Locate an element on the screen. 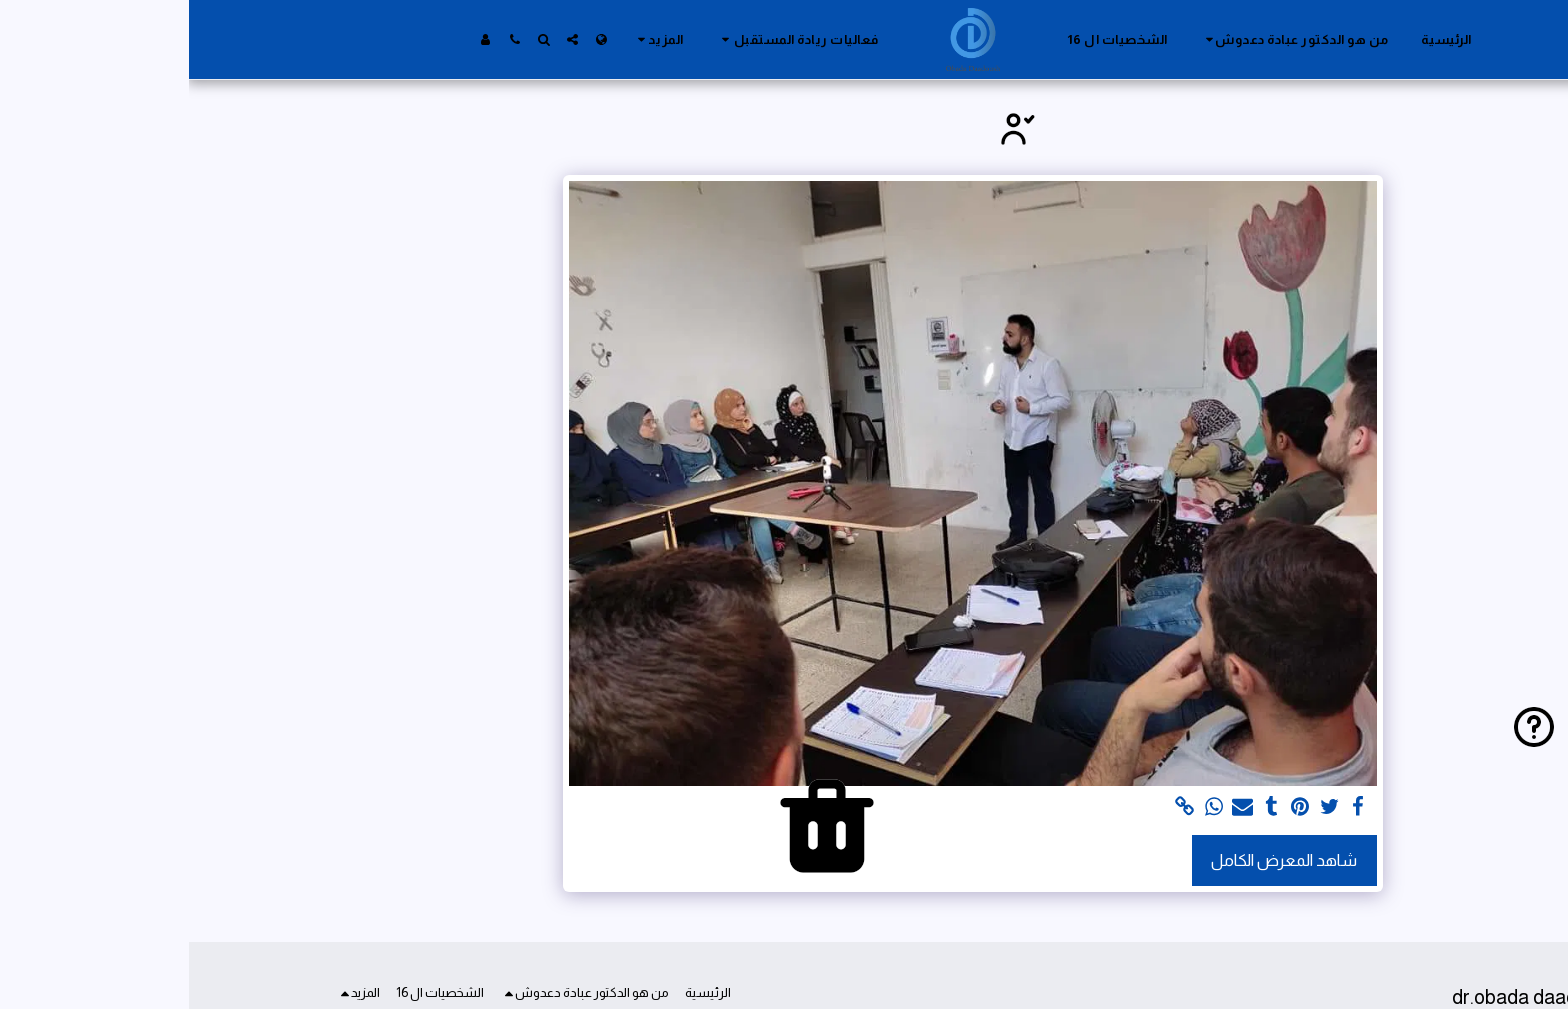 The height and width of the screenshot is (1009, 1568). user verification complete is located at coordinates (1017, 129).